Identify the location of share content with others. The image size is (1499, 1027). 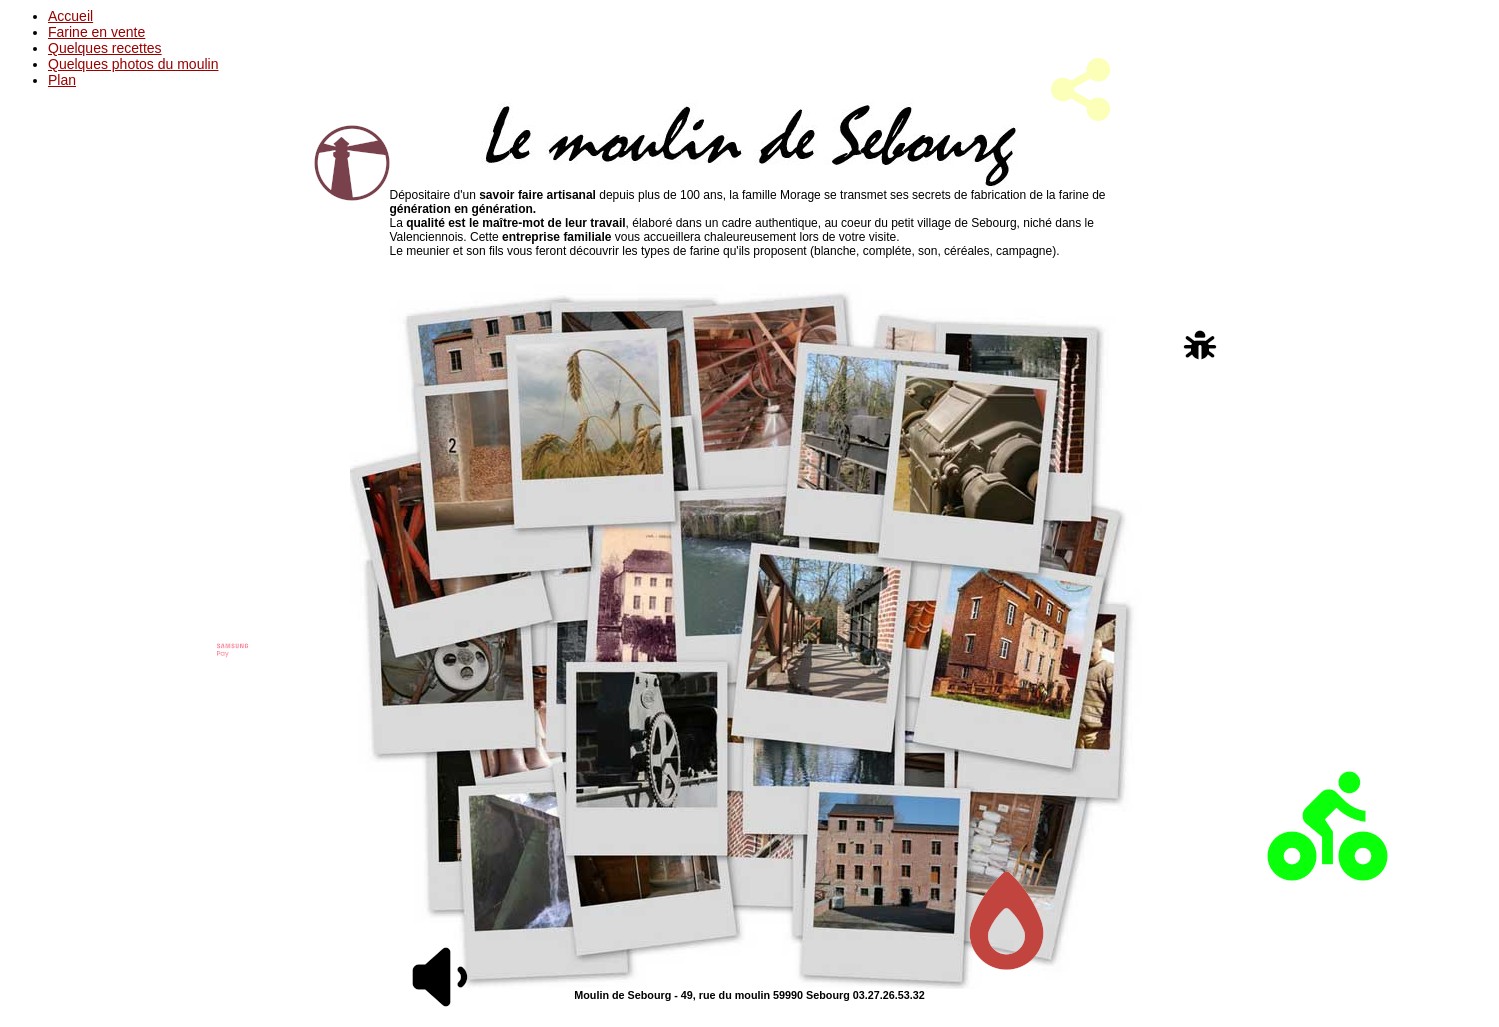
(1082, 89).